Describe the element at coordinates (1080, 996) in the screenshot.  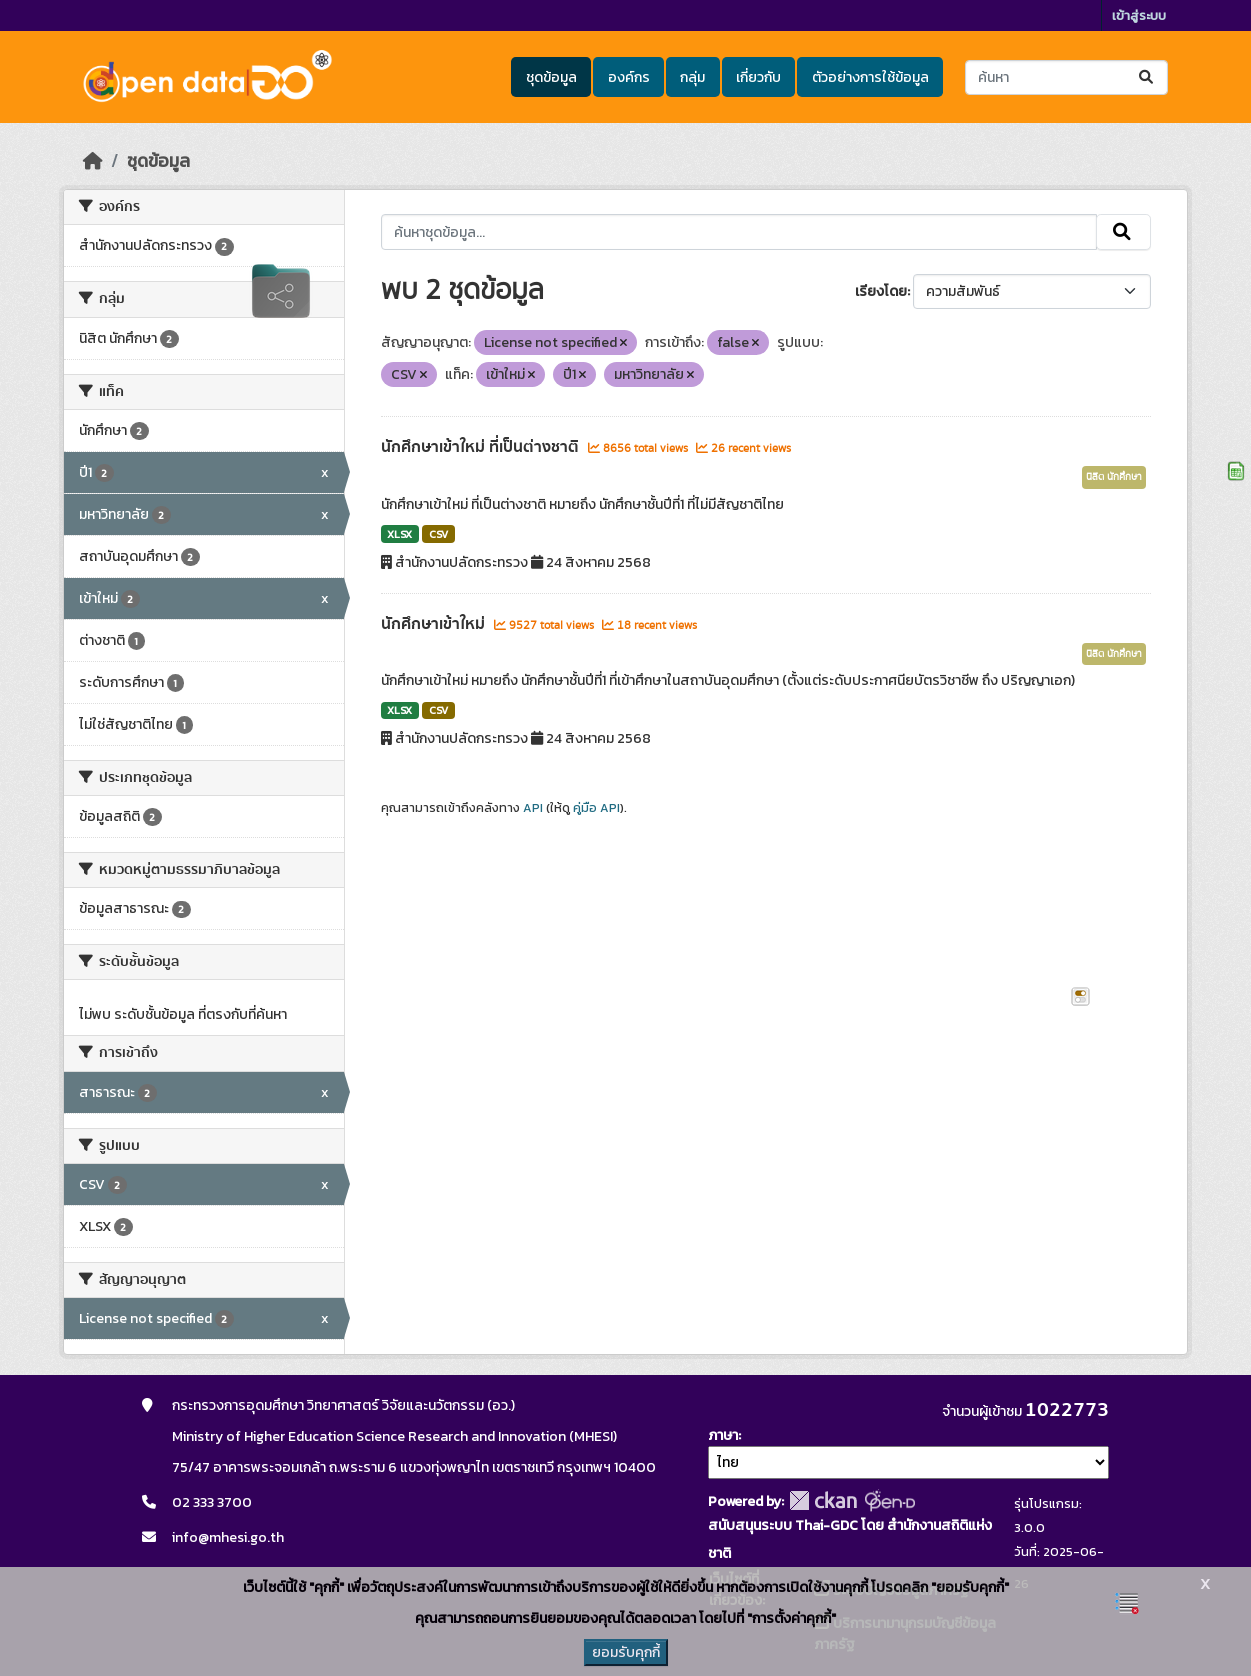
I see `open system settings or preferences` at that location.